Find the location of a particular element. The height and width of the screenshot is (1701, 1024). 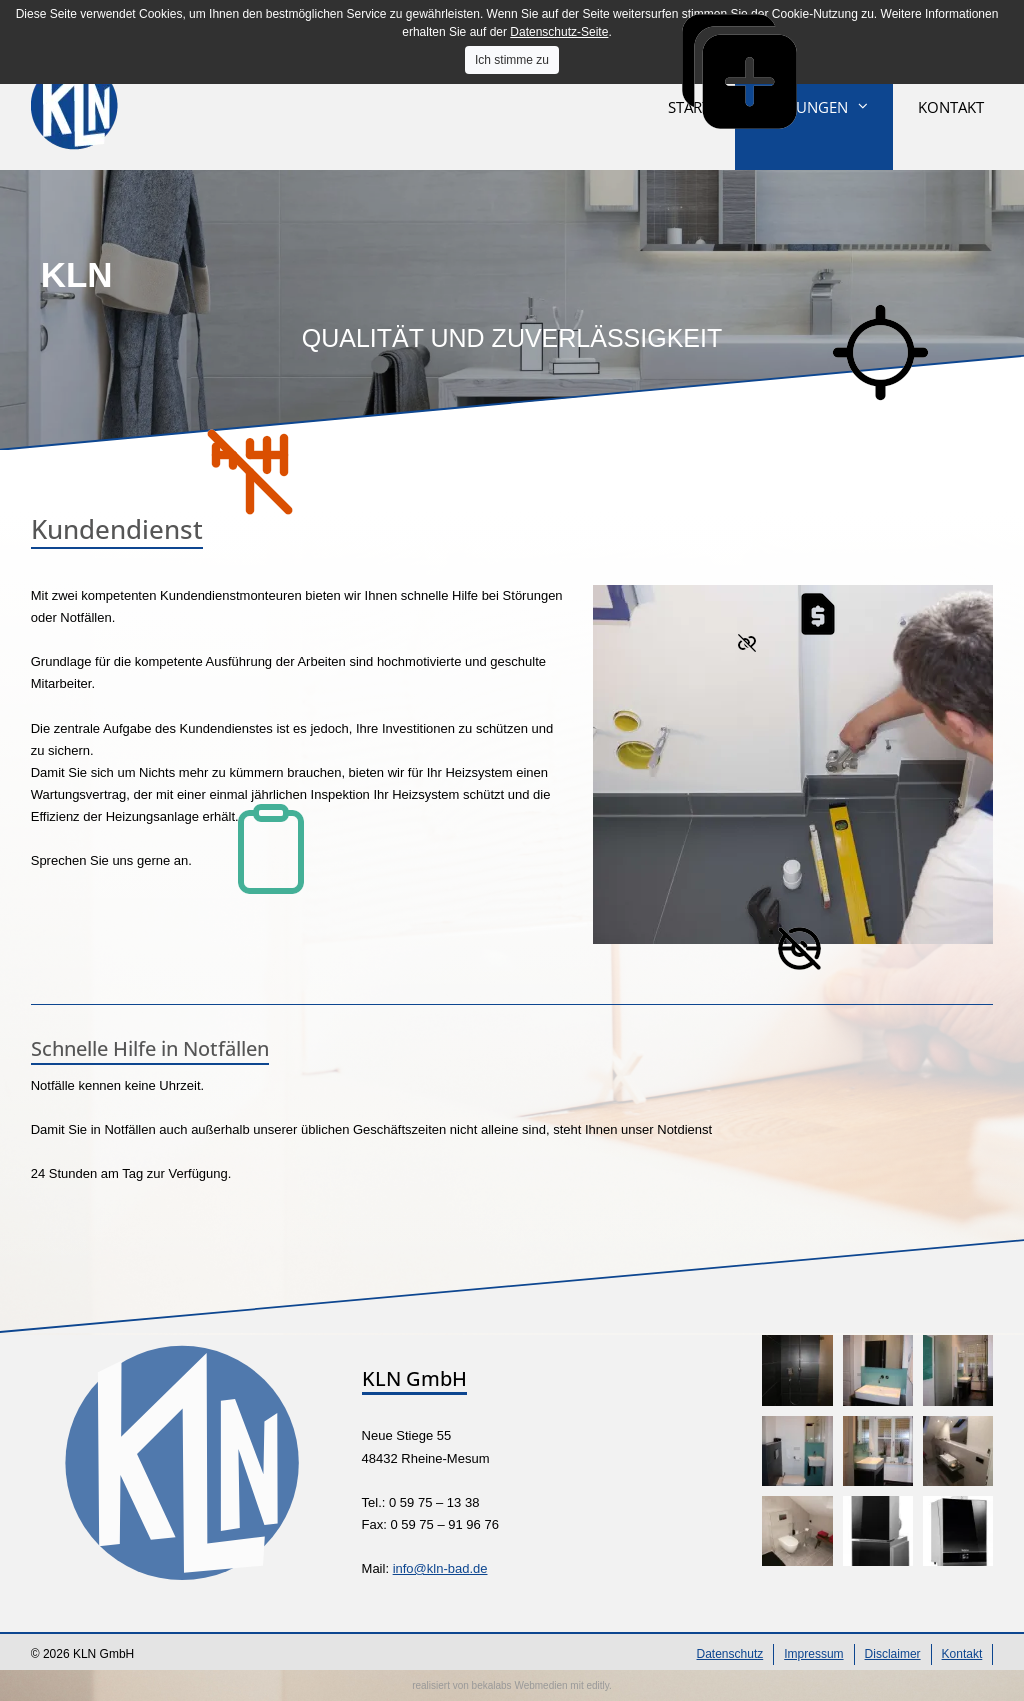

disconnect or remove a linked account is located at coordinates (747, 643).